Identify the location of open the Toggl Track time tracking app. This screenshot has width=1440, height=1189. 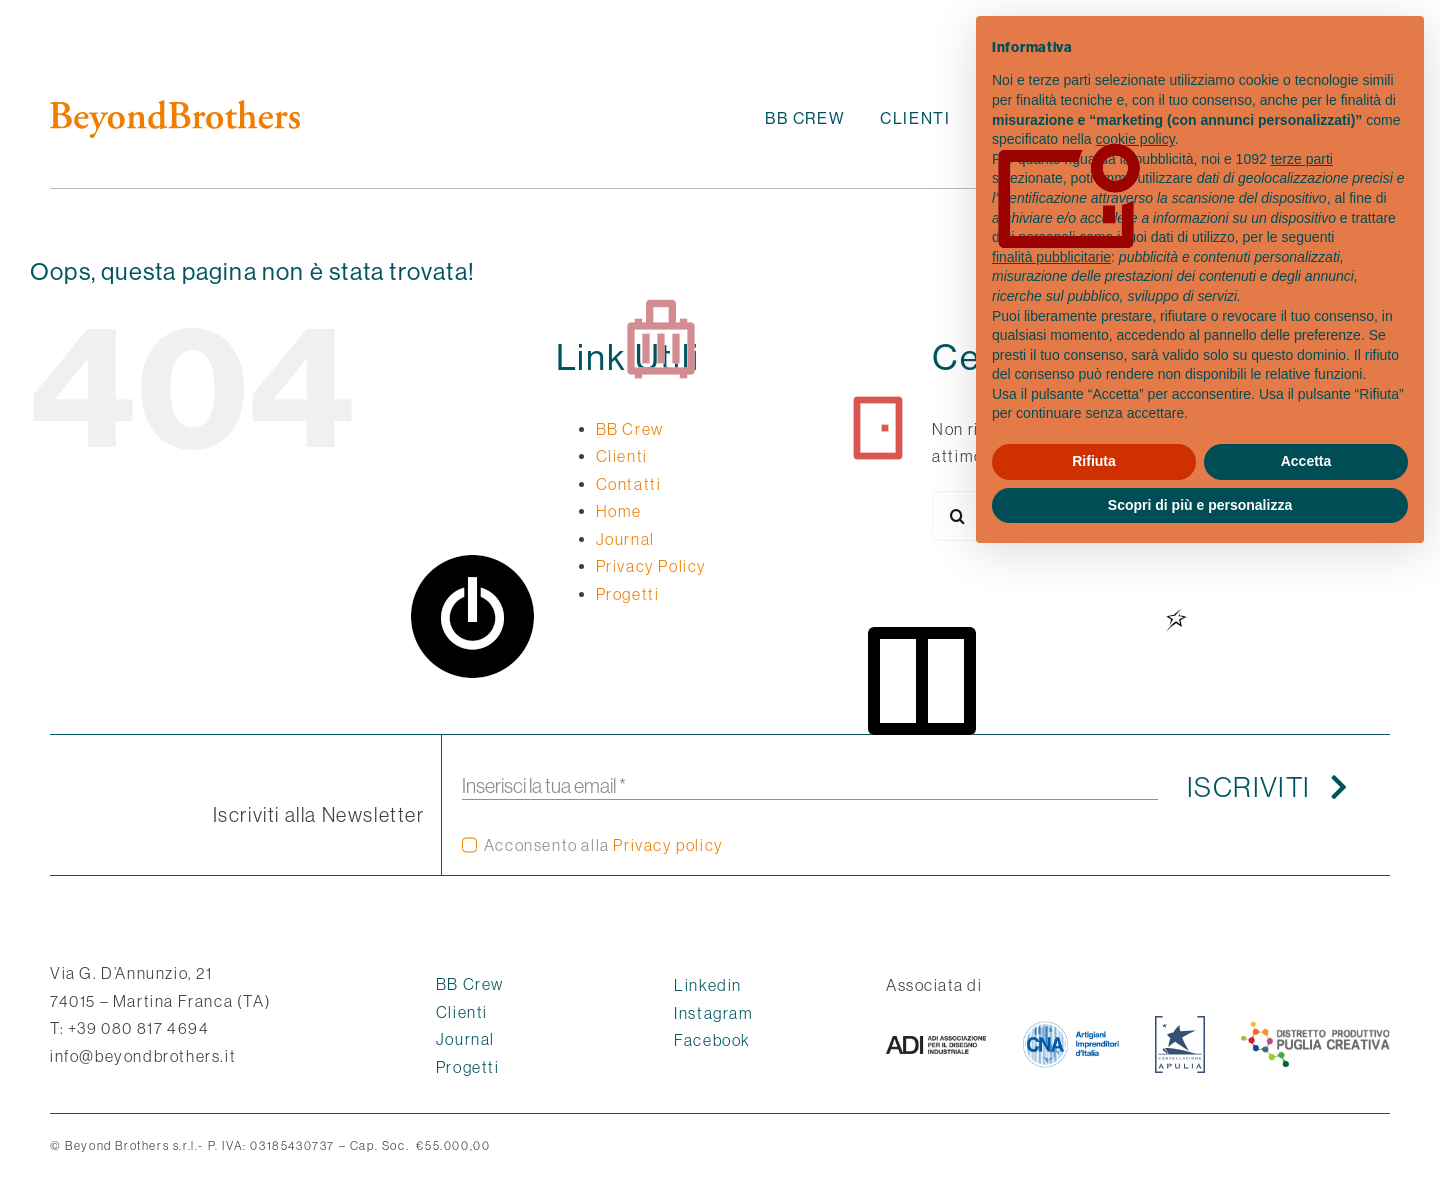
(472, 616).